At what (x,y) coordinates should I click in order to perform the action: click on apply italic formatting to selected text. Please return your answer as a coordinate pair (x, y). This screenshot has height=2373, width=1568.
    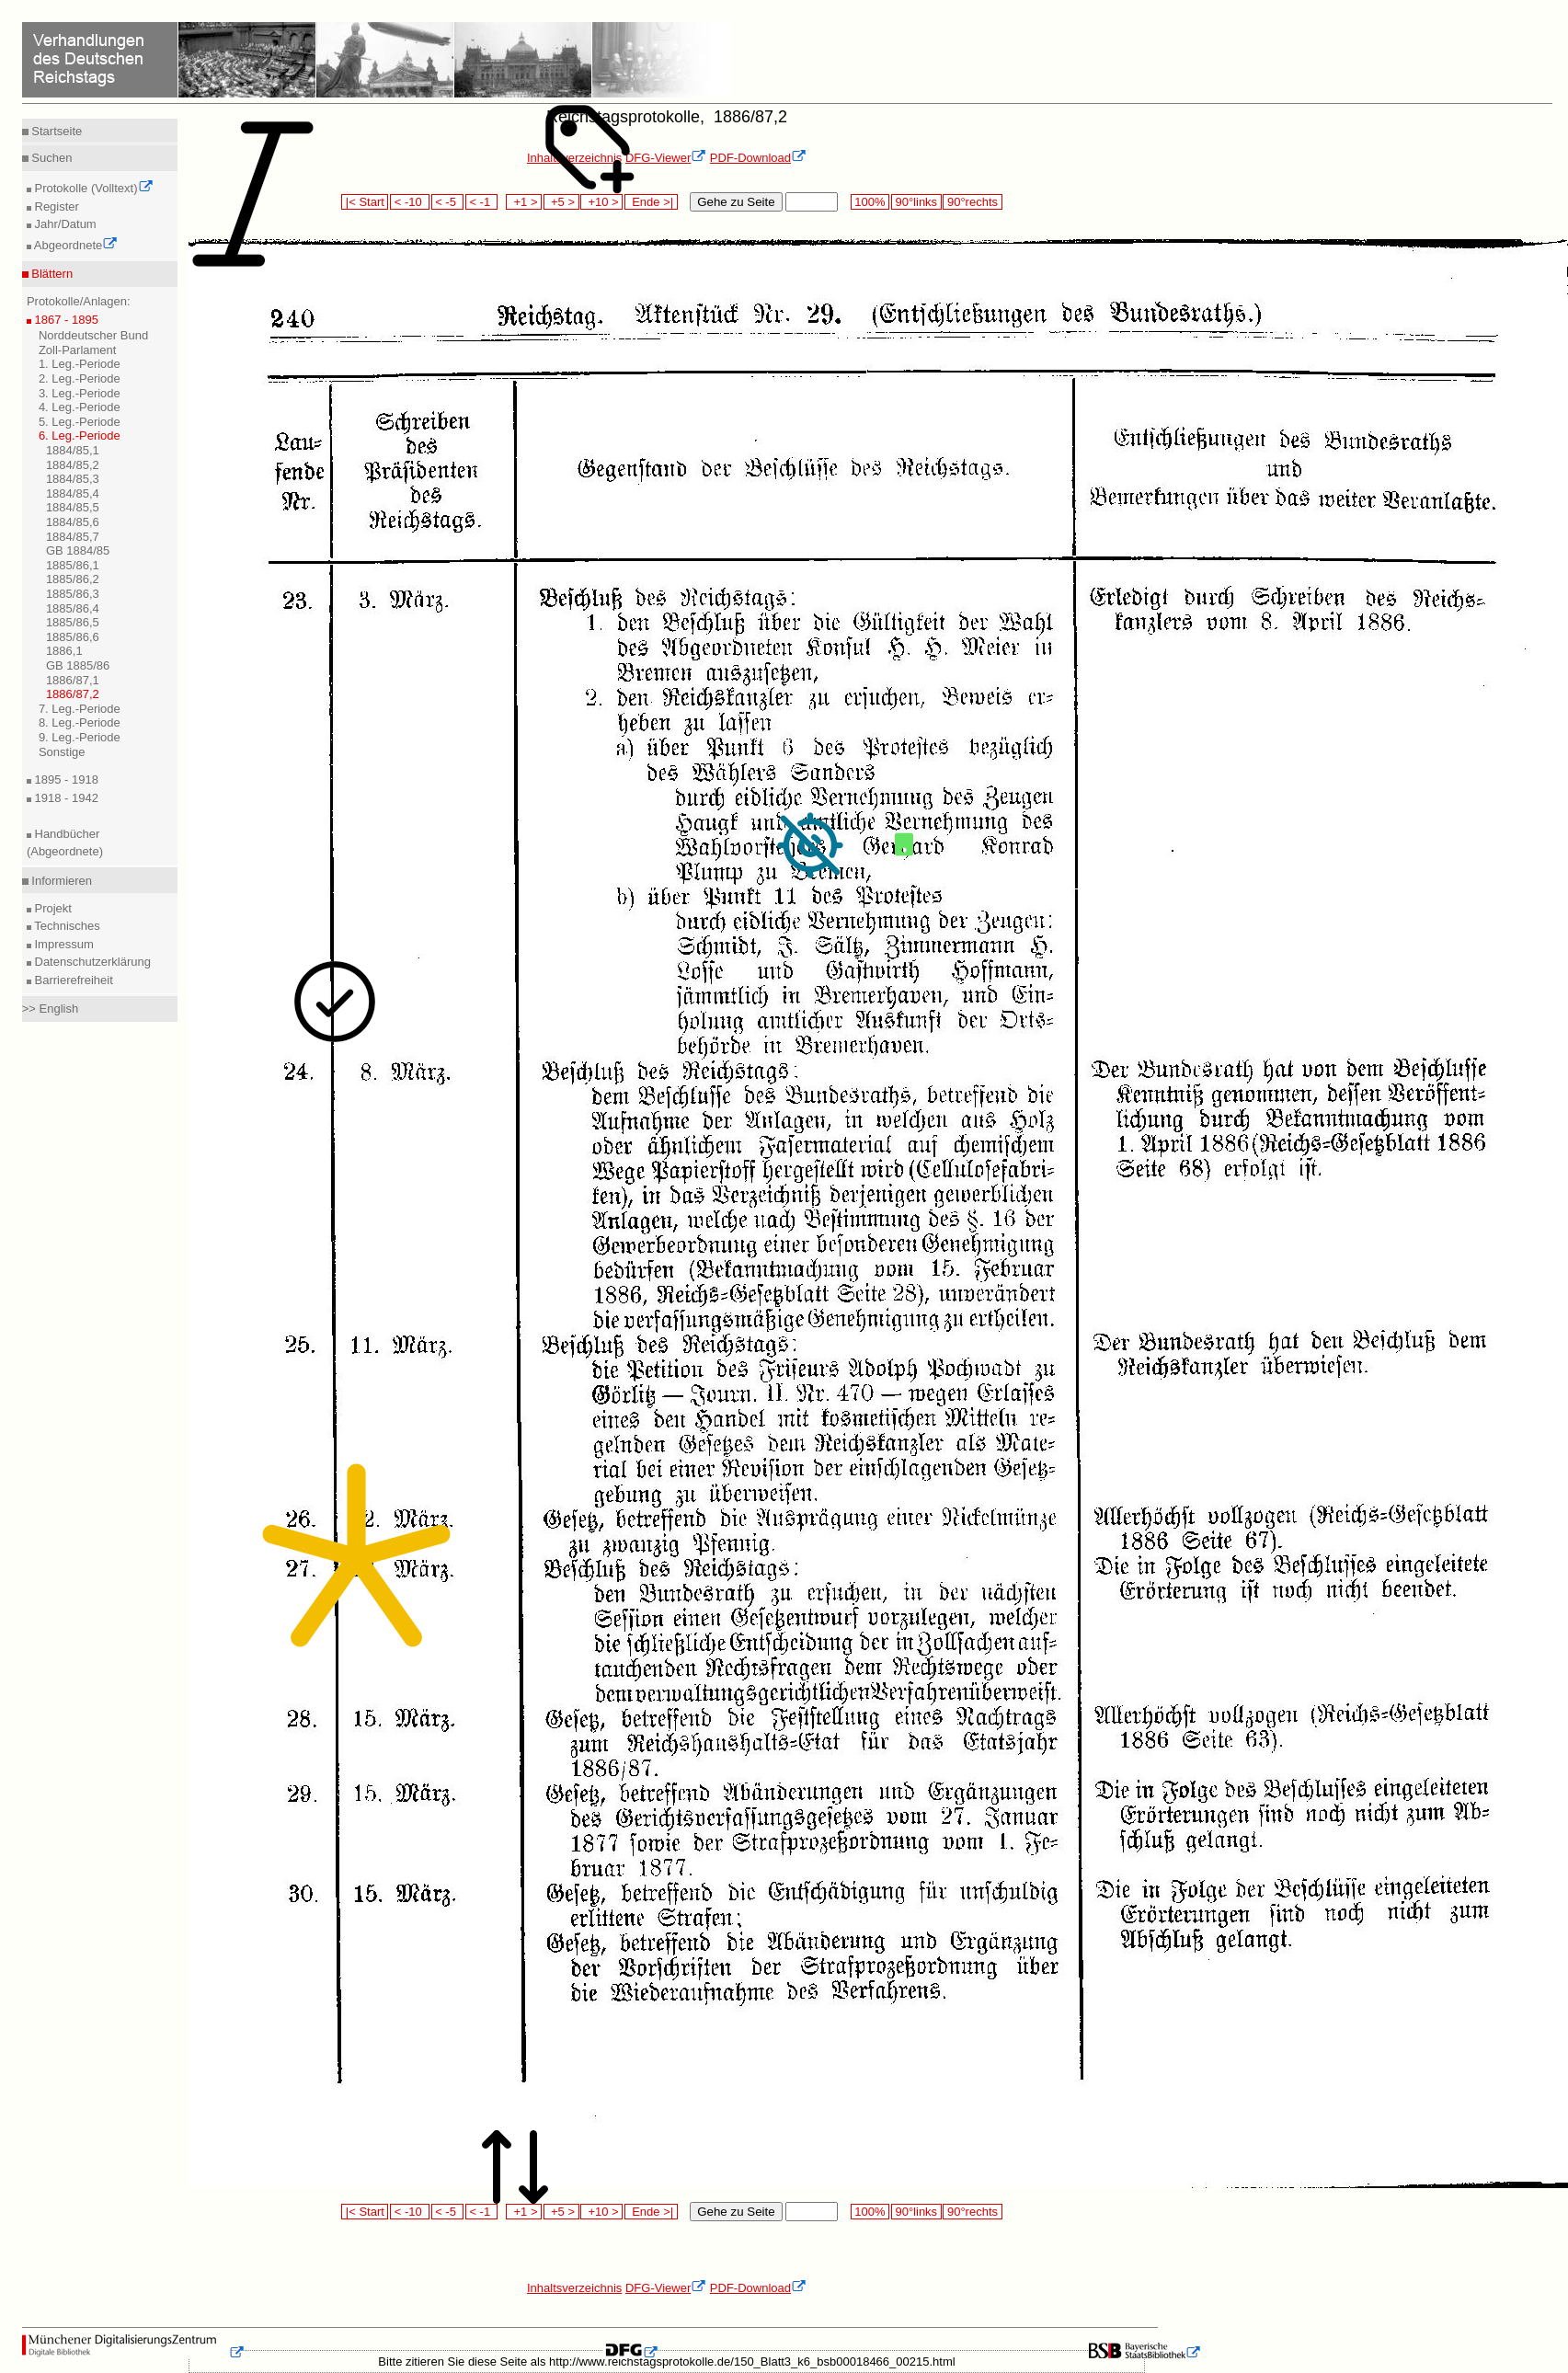
    Looking at the image, I should click on (253, 194).